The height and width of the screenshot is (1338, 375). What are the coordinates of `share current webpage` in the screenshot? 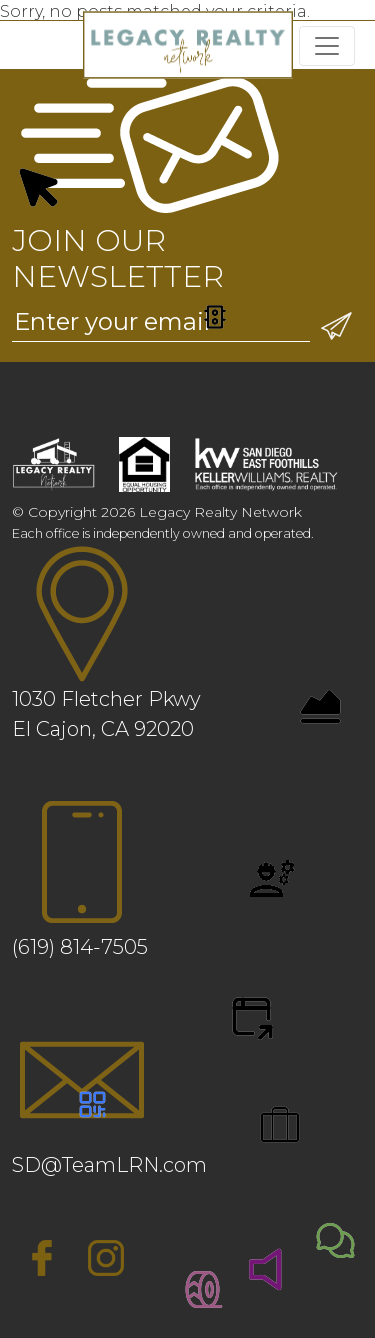 It's located at (251, 1016).